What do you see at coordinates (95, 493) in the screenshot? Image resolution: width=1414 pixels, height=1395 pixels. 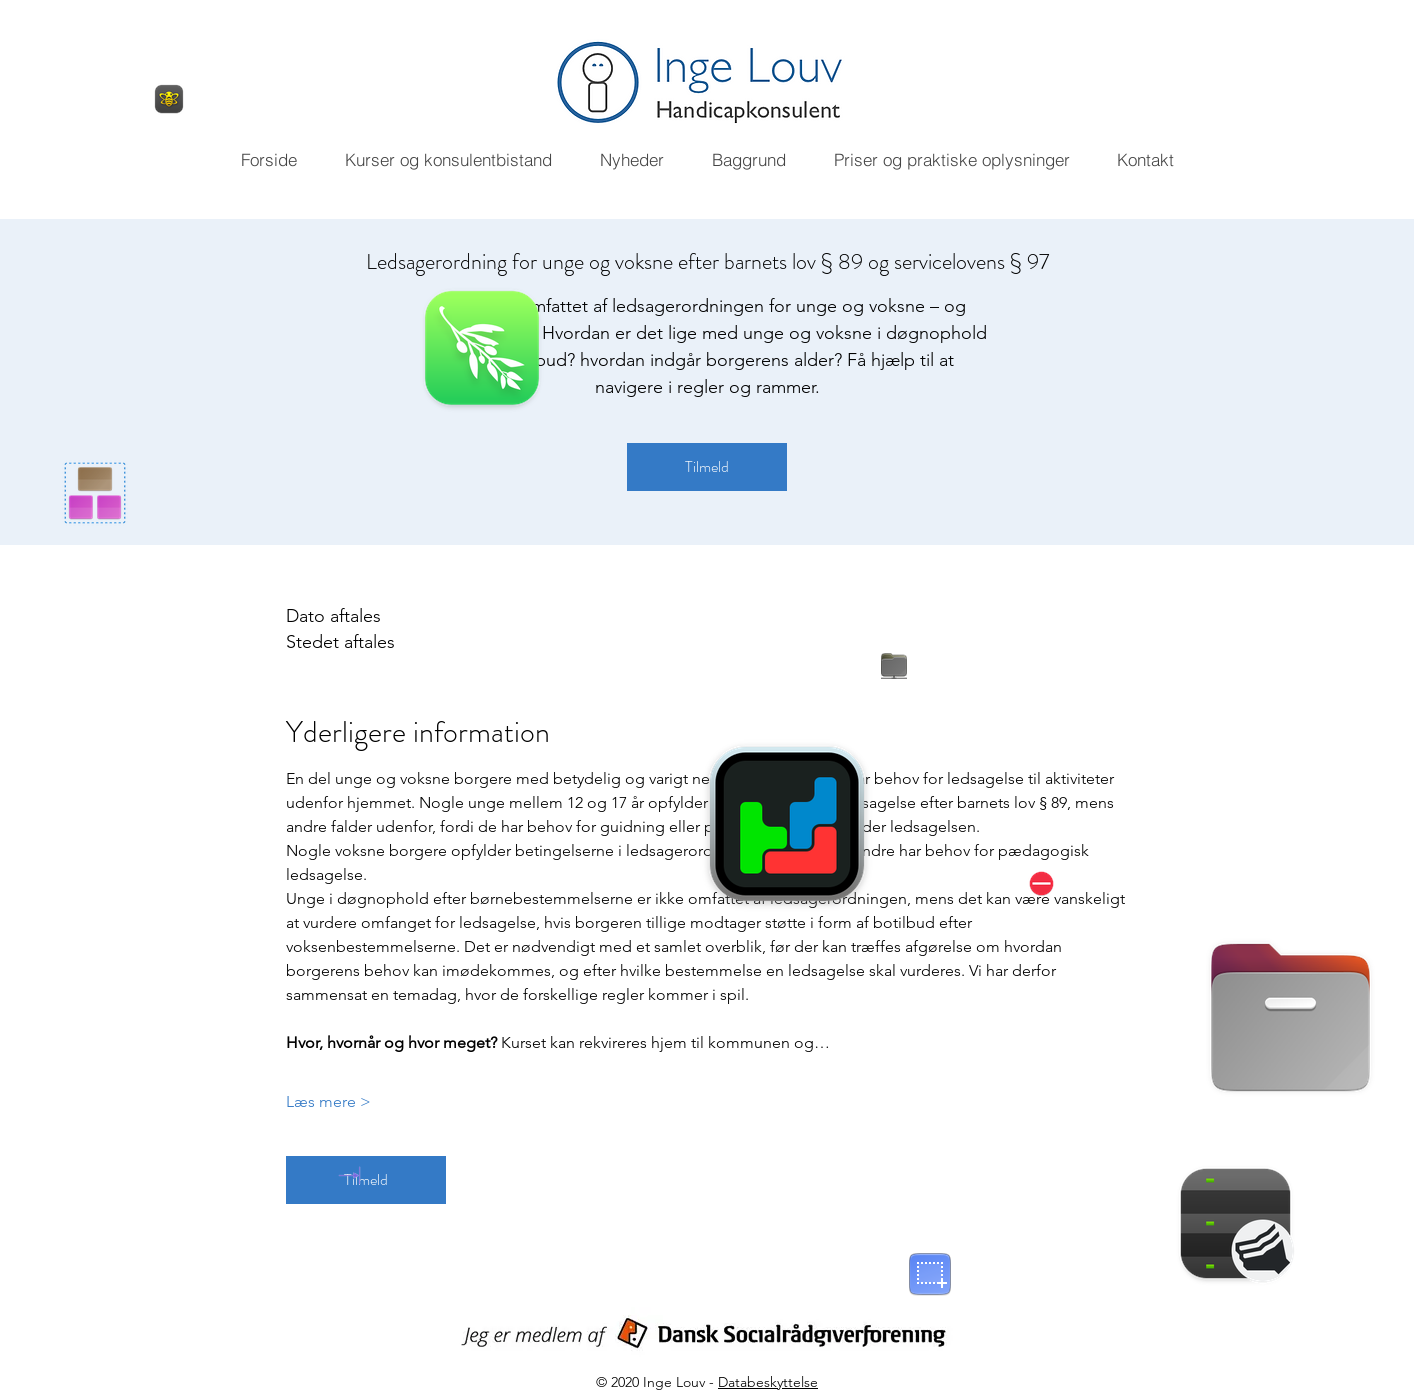 I see `select all items in the current view` at bounding box center [95, 493].